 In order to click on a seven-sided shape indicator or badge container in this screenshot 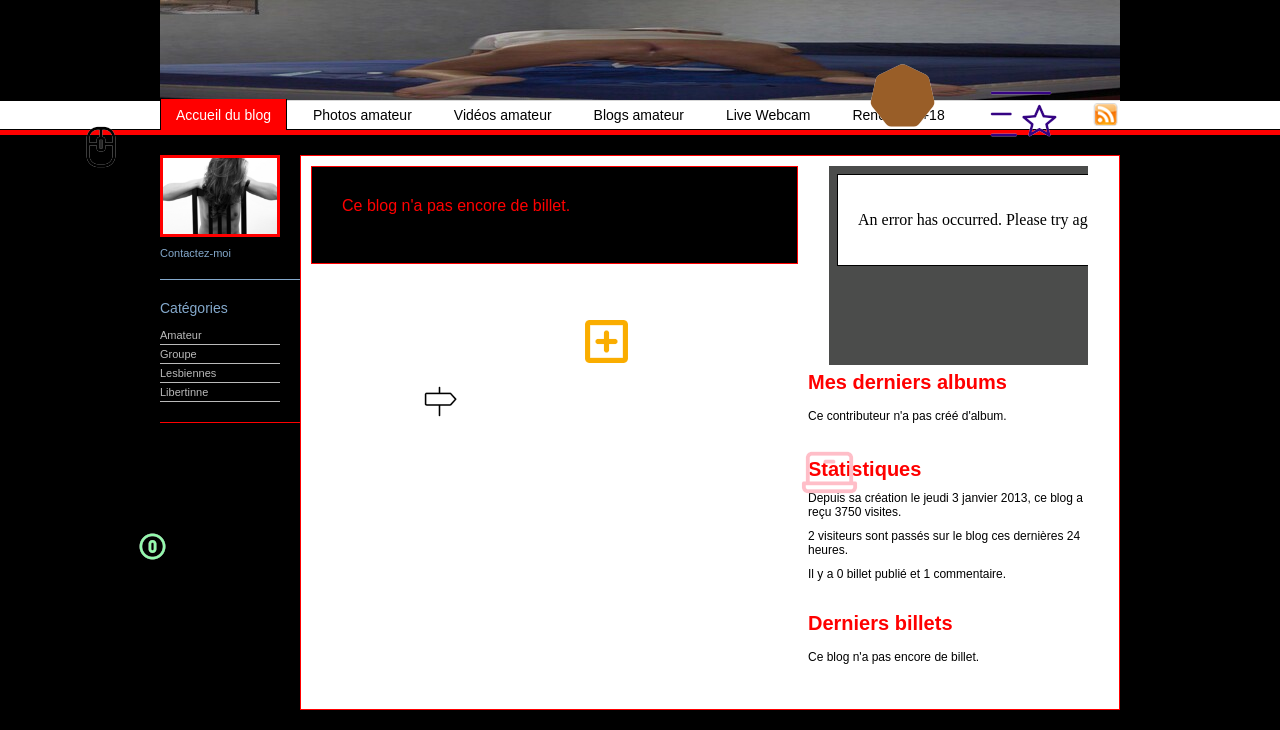, I will do `click(902, 97)`.